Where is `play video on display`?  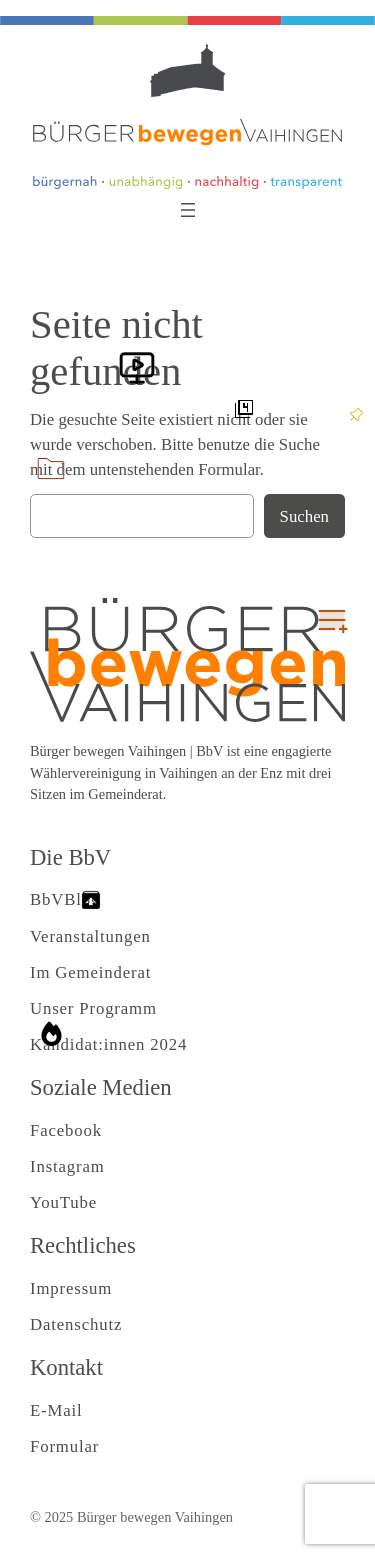
play video on display is located at coordinates (137, 368).